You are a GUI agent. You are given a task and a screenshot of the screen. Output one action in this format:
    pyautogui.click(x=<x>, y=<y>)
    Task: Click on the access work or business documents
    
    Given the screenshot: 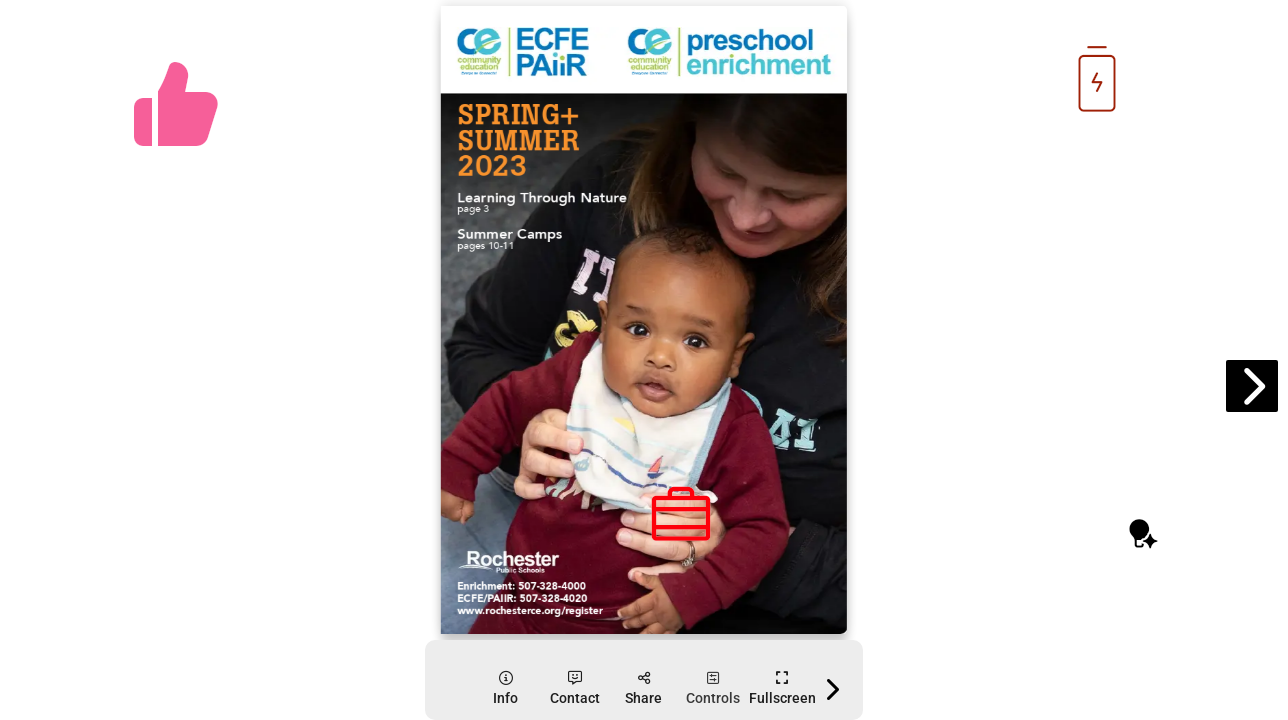 What is the action you would take?
    pyautogui.click(x=681, y=516)
    